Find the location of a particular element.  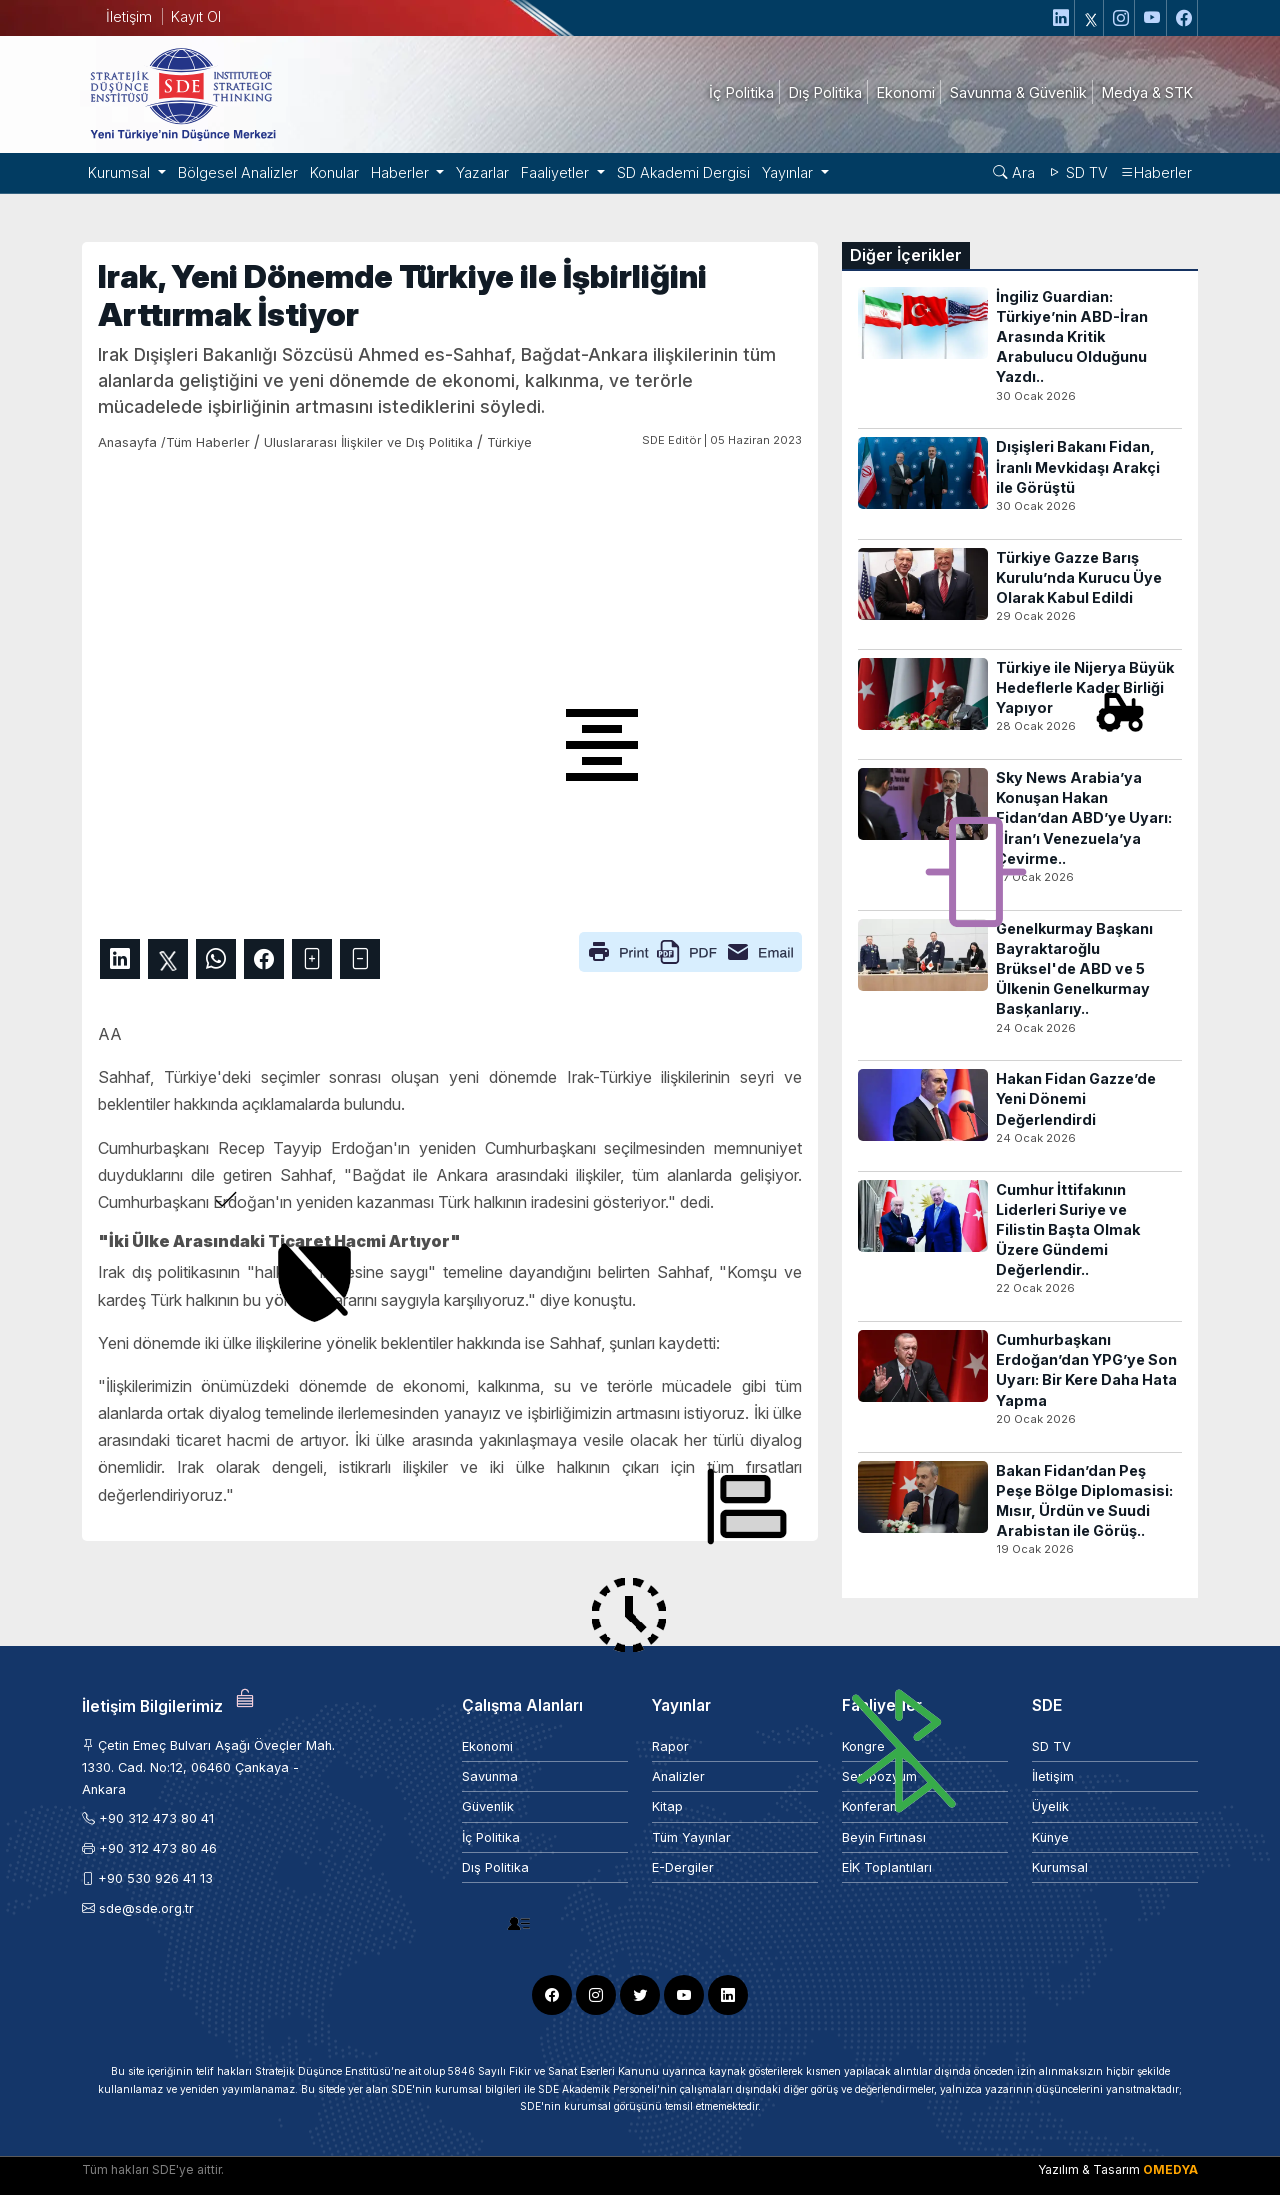

security or protection is disabled is located at coordinates (314, 1279).